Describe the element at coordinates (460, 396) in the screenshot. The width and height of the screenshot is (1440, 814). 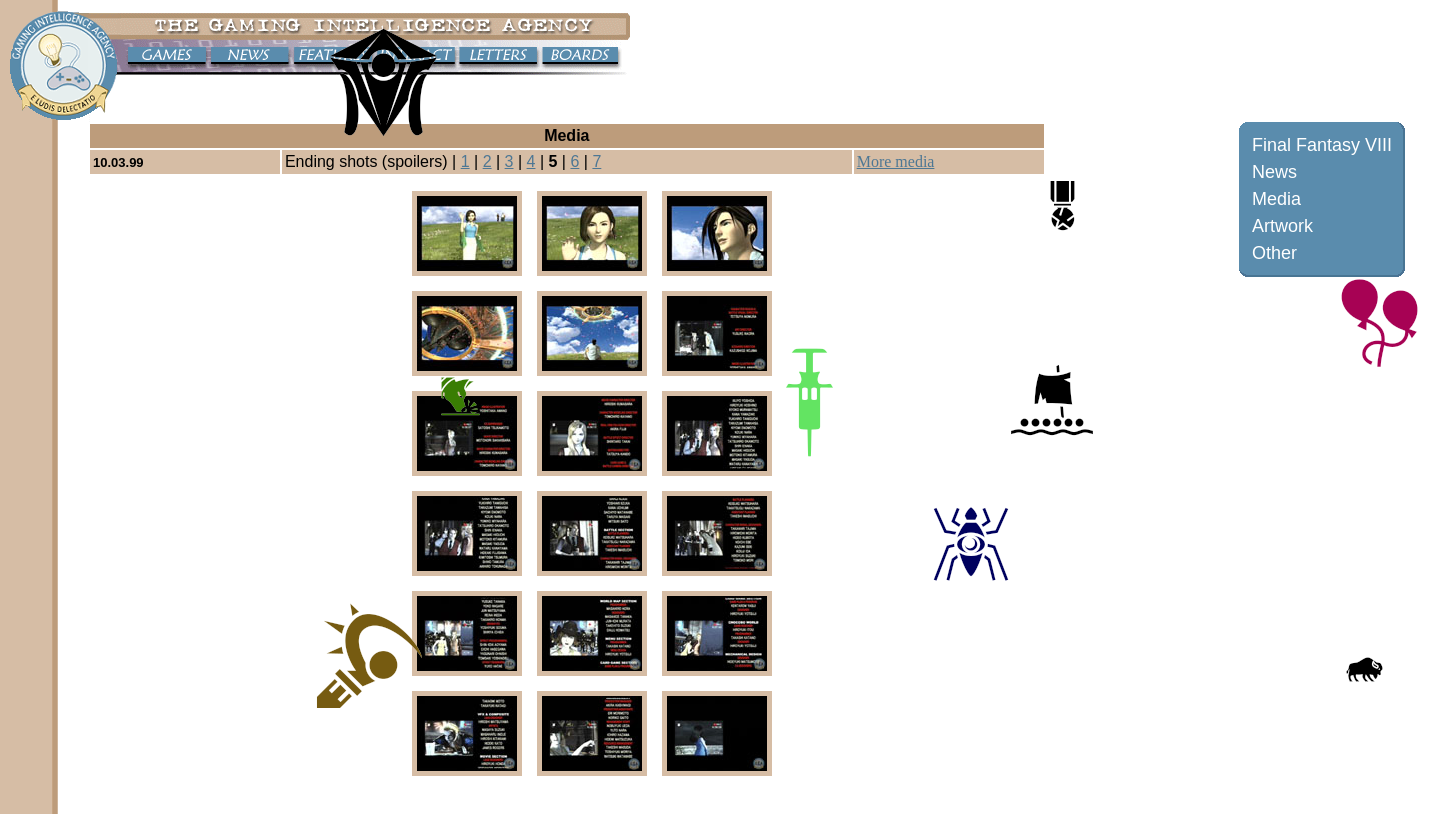
I see `search or track feature using scent detection` at that location.